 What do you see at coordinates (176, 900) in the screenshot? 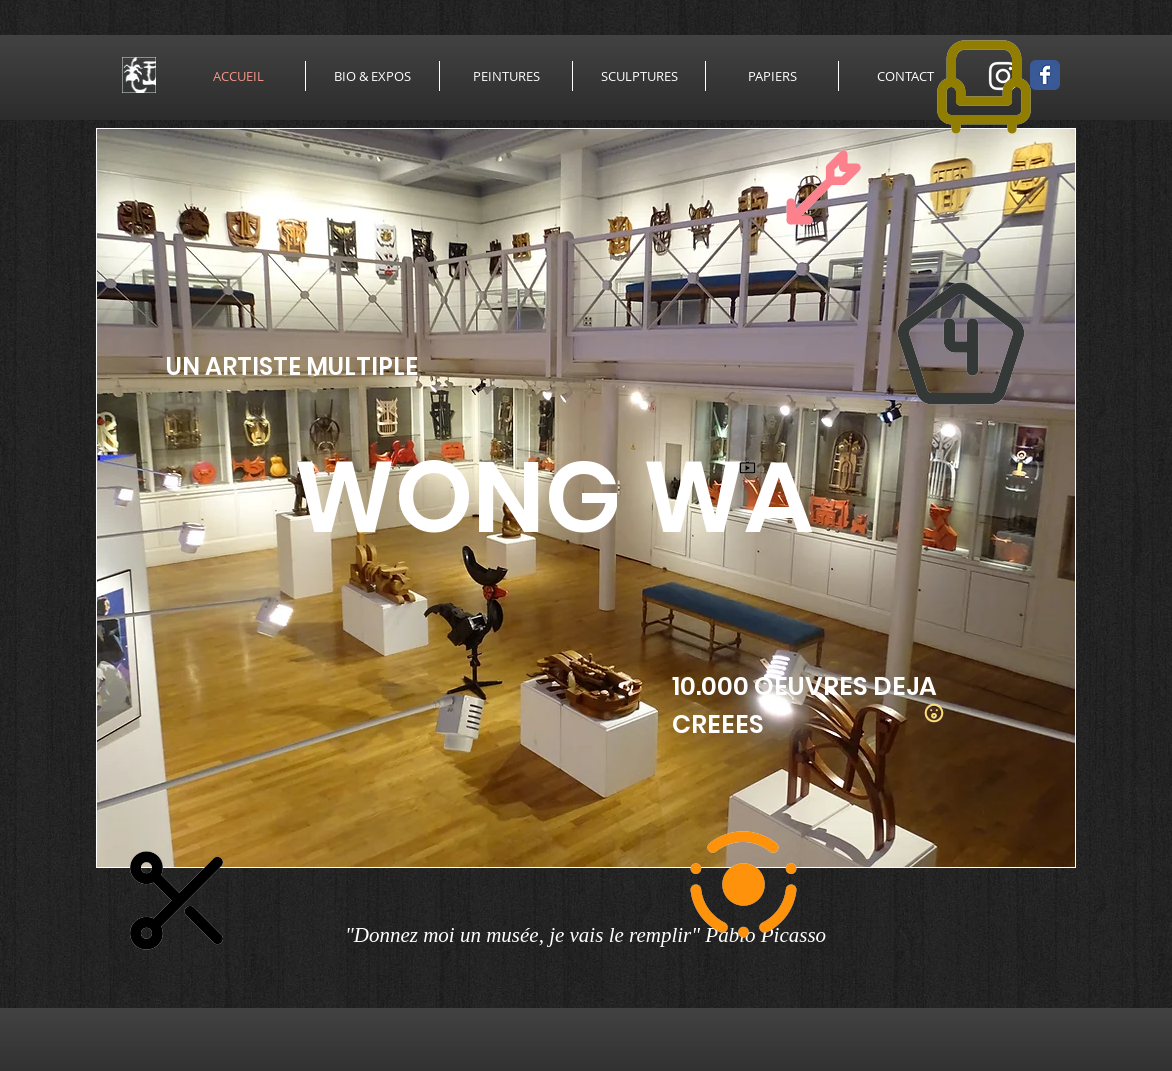
I see `cut selected content` at bounding box center [176, 900].